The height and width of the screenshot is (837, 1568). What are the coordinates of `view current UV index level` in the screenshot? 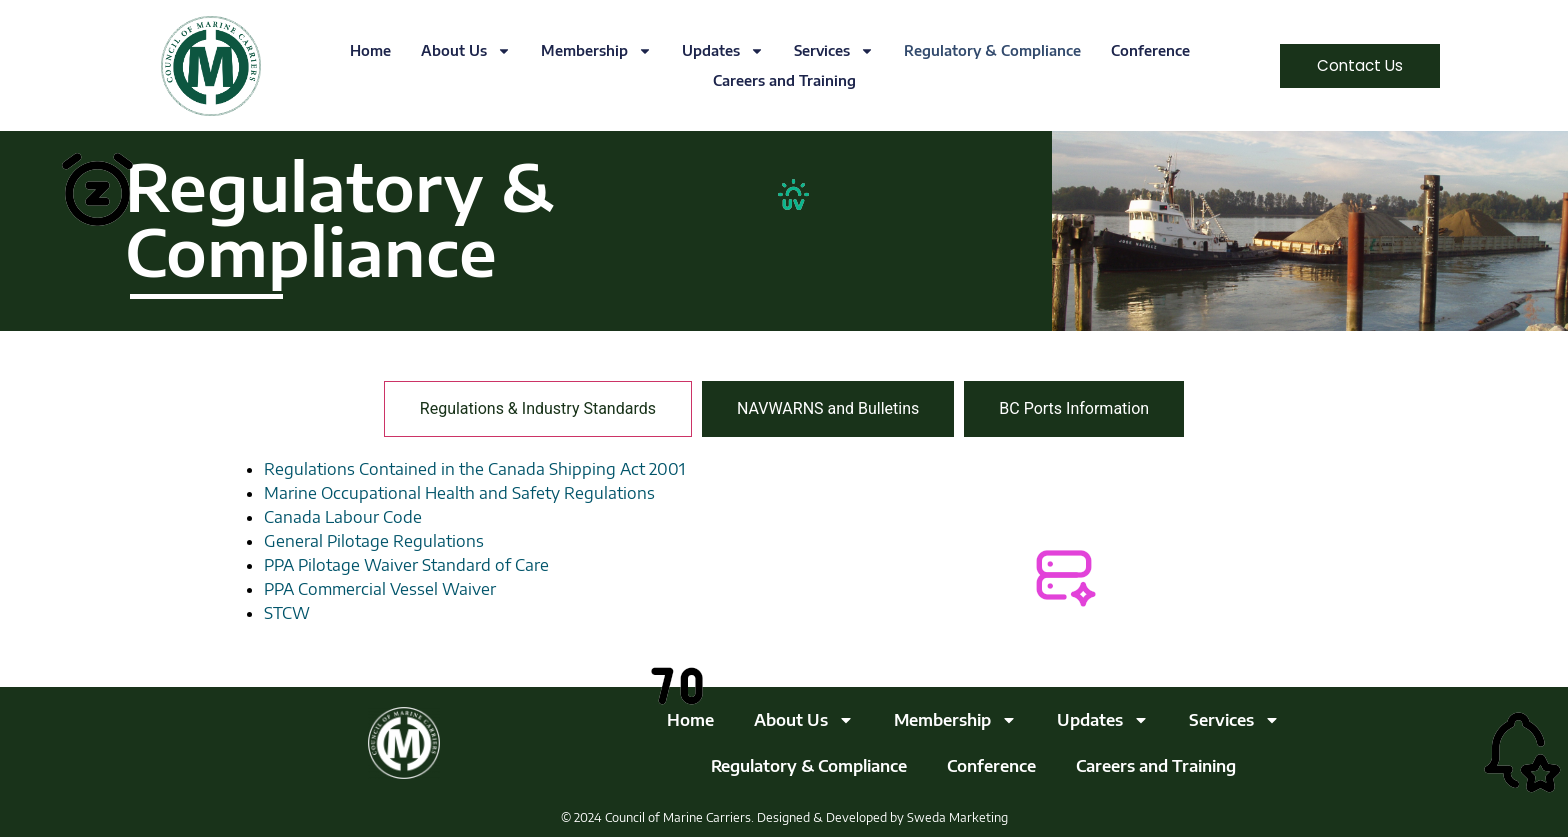 It's located at (793, 194).